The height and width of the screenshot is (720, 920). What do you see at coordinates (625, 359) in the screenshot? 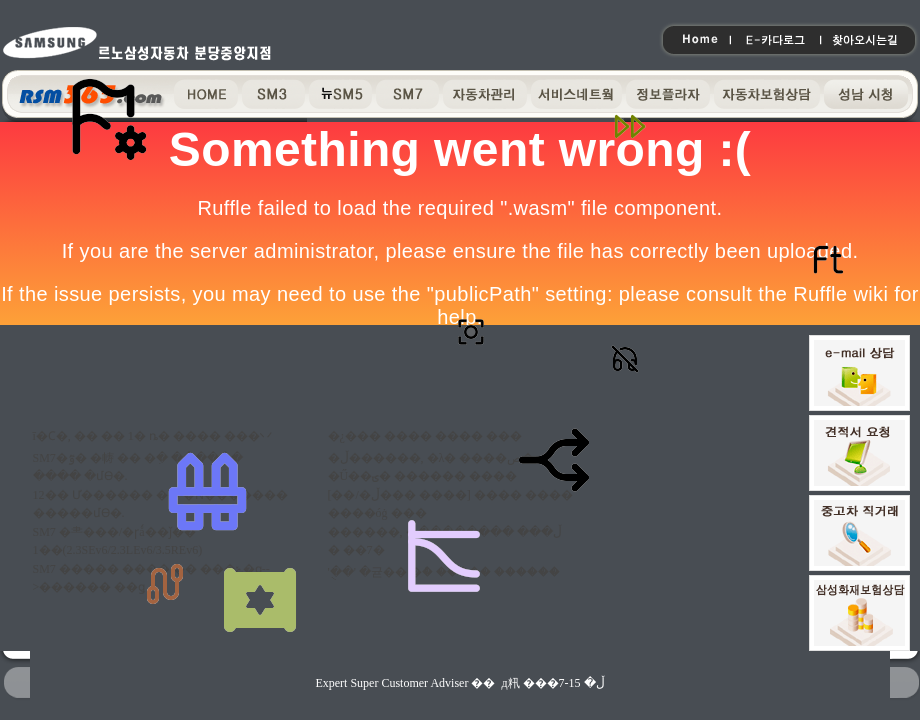
I see `mute or disable audio output` at bounding box center [625, 359].